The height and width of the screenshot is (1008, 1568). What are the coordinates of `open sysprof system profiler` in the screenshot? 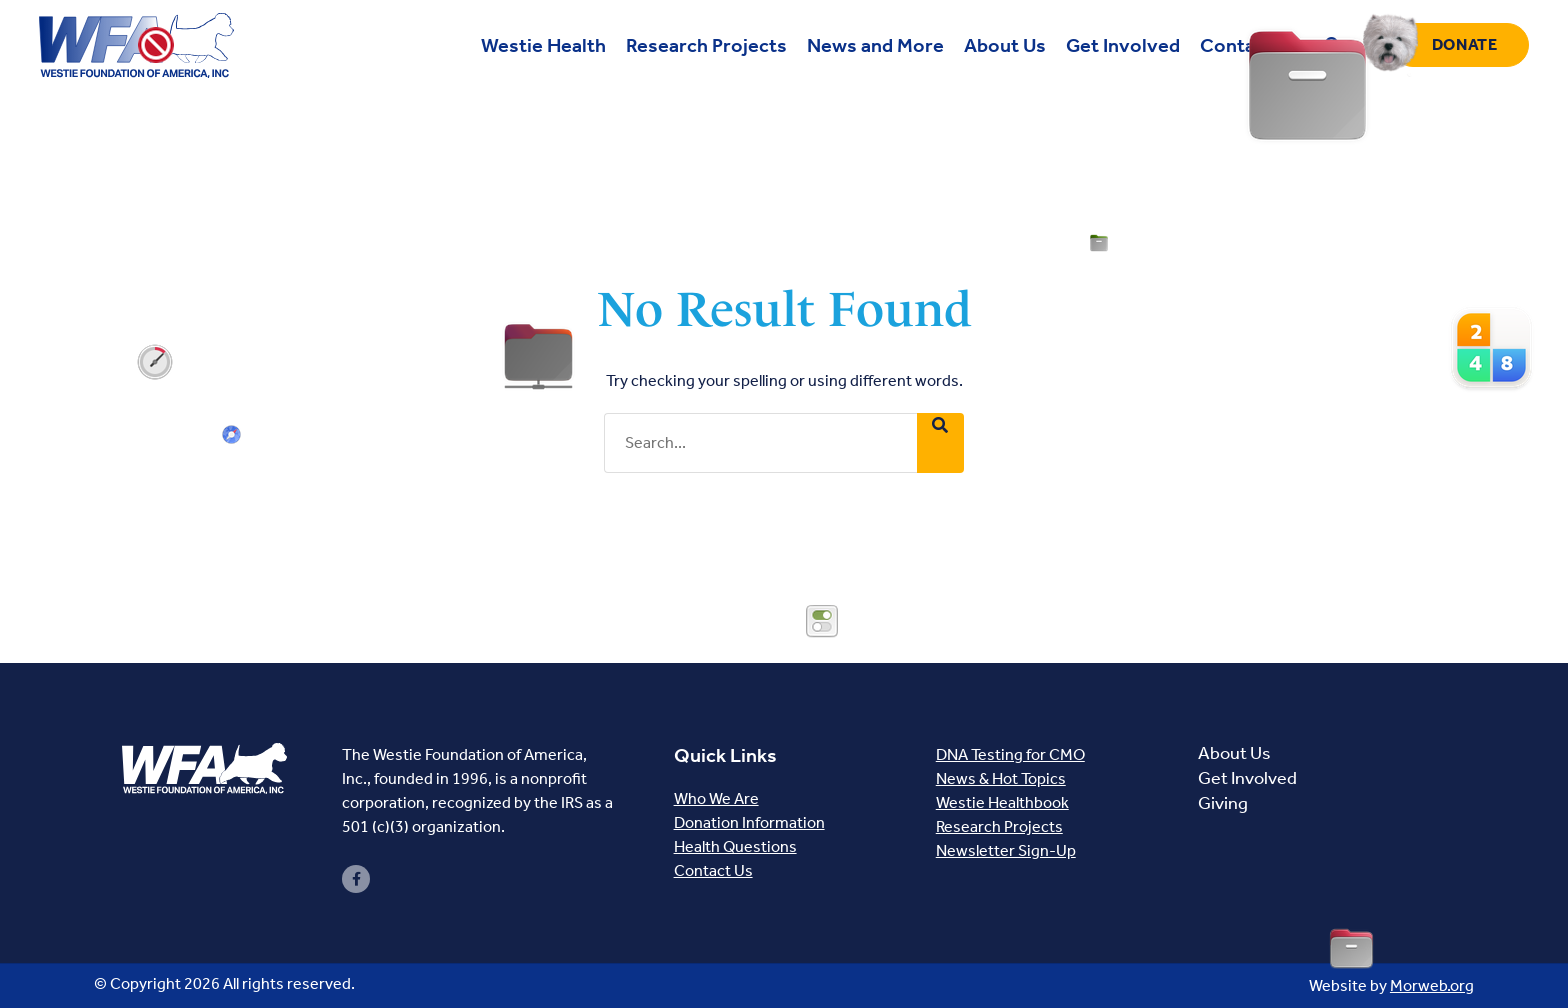 It's located at (155, 362).